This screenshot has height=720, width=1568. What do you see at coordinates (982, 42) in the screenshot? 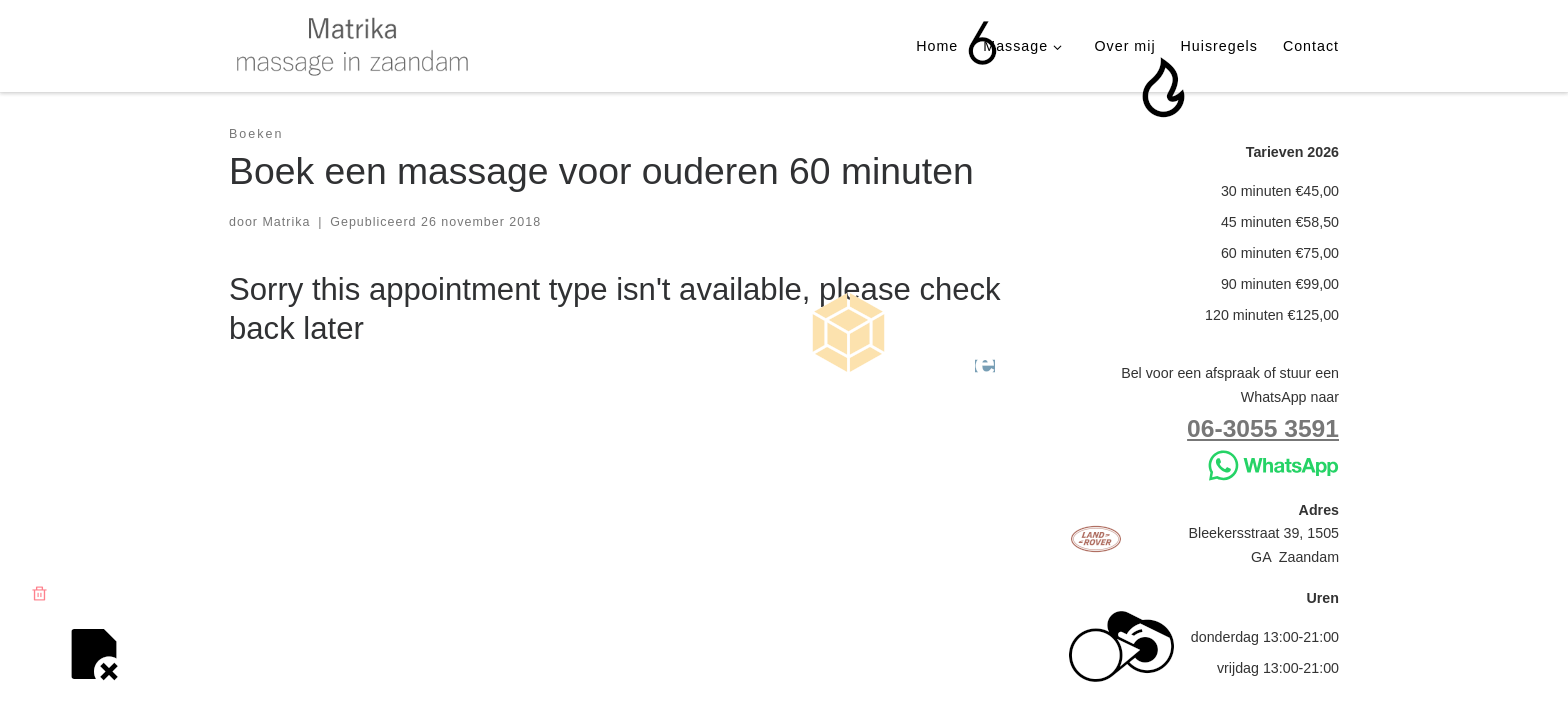
I see `indicates item number 6 in a list or sequence` at bounding box center [982, 42].